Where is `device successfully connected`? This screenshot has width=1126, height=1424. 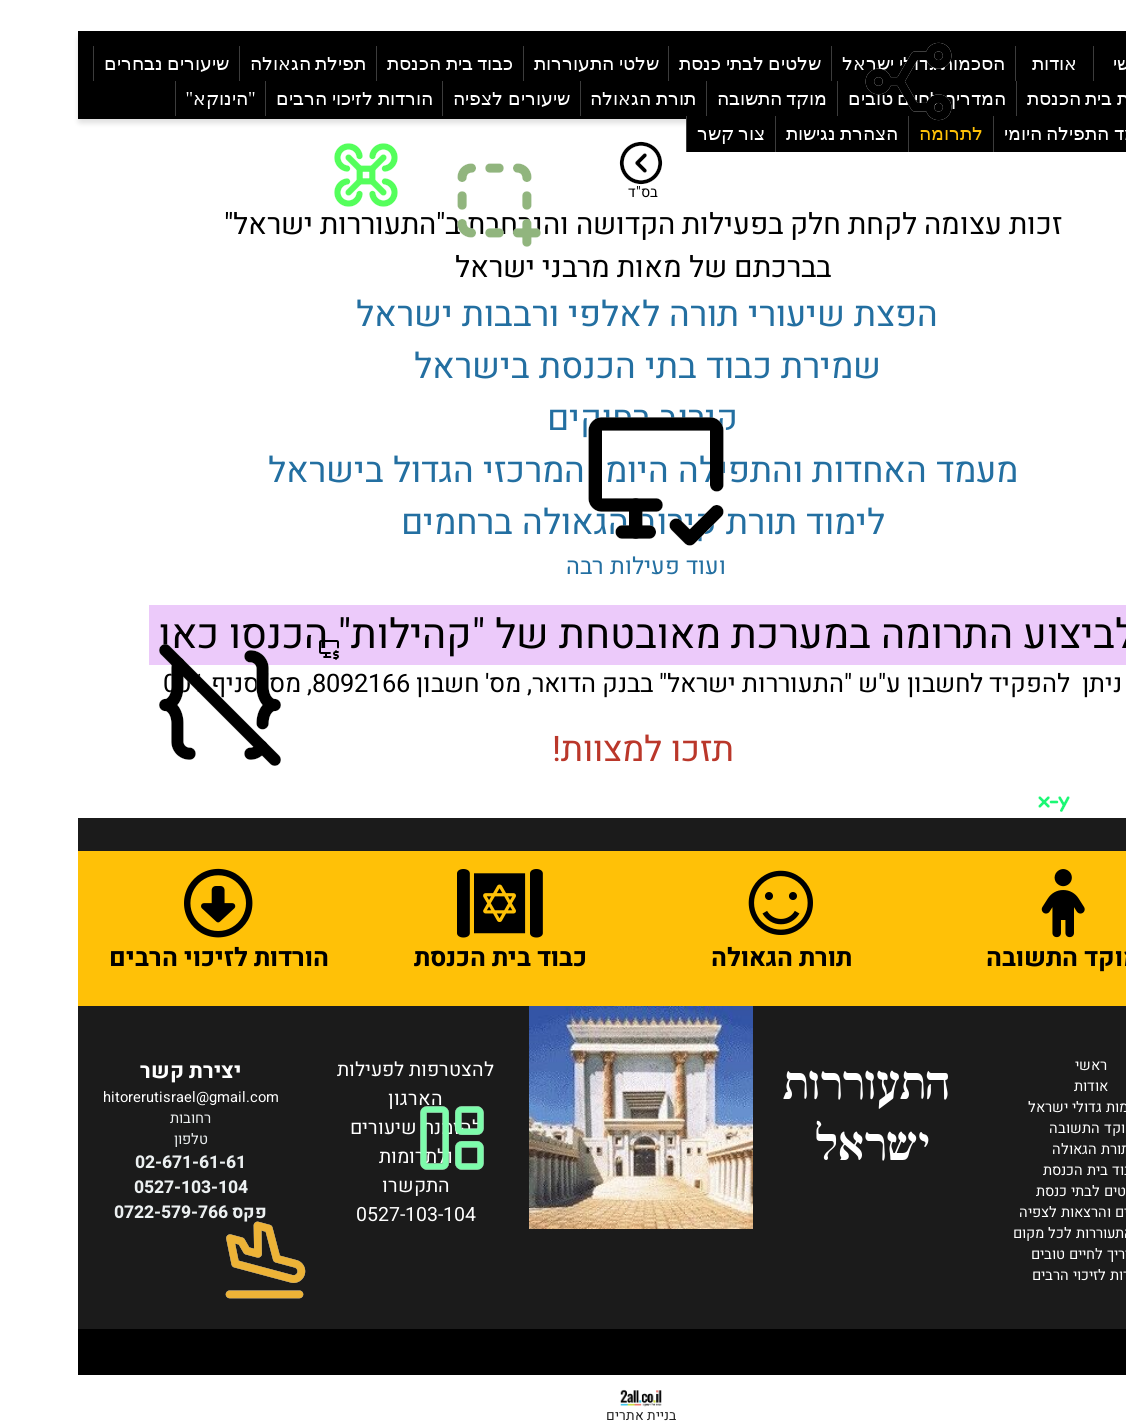 device successfully connected is located at coordinates (656, 478).